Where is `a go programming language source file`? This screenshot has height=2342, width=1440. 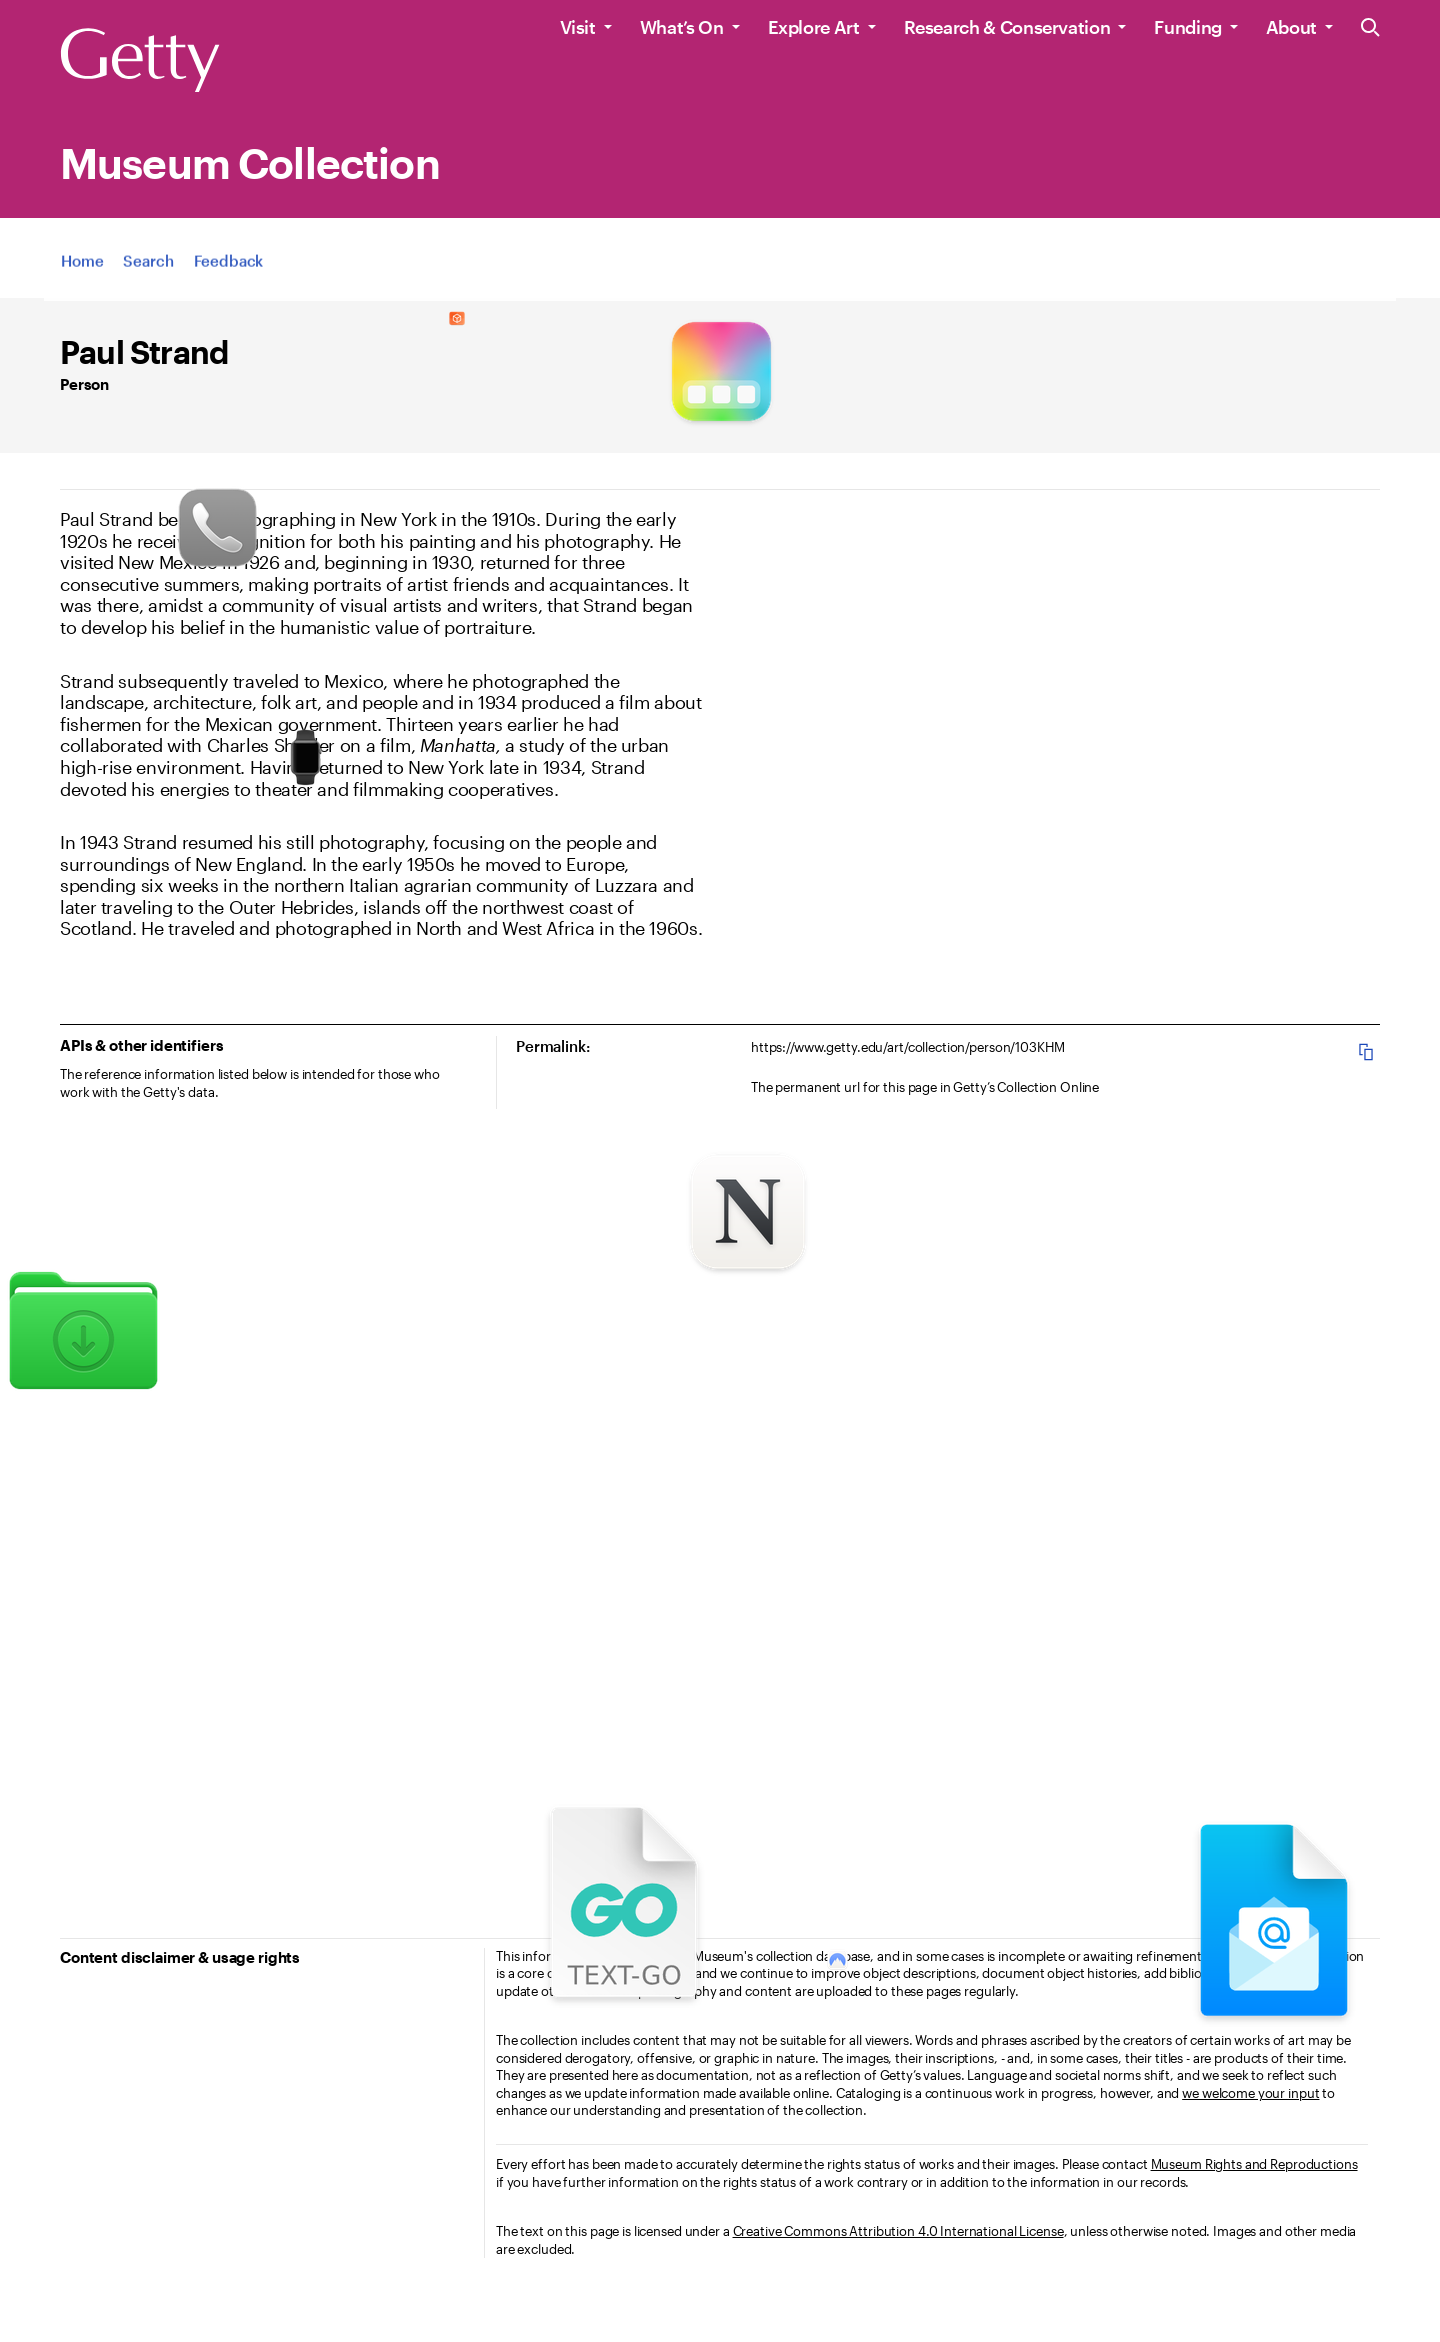 a go programming language source file is located at coordinates (624, 1906).